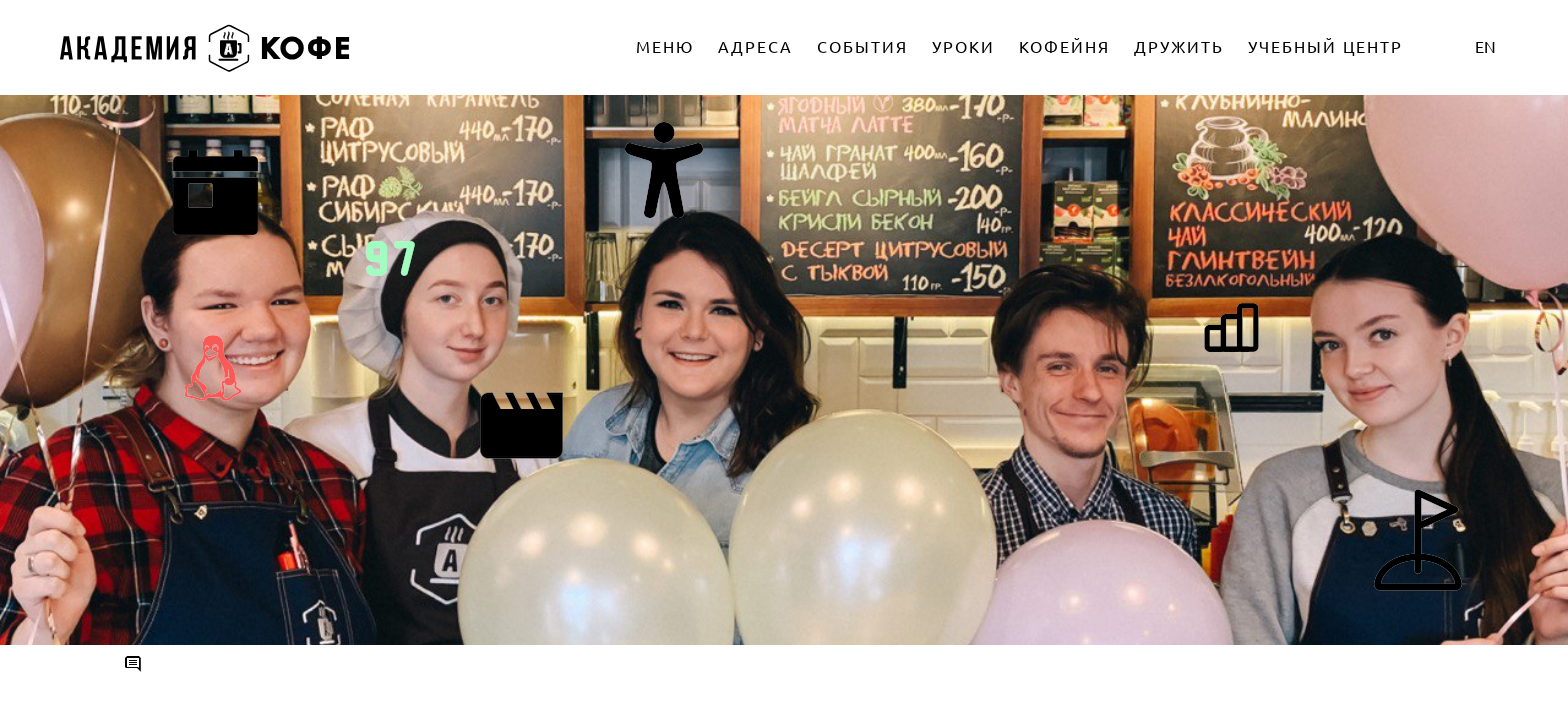 The image size is (1568, 720). I want to click on displays the number 97 as a badge or counter, so click(390, 258).